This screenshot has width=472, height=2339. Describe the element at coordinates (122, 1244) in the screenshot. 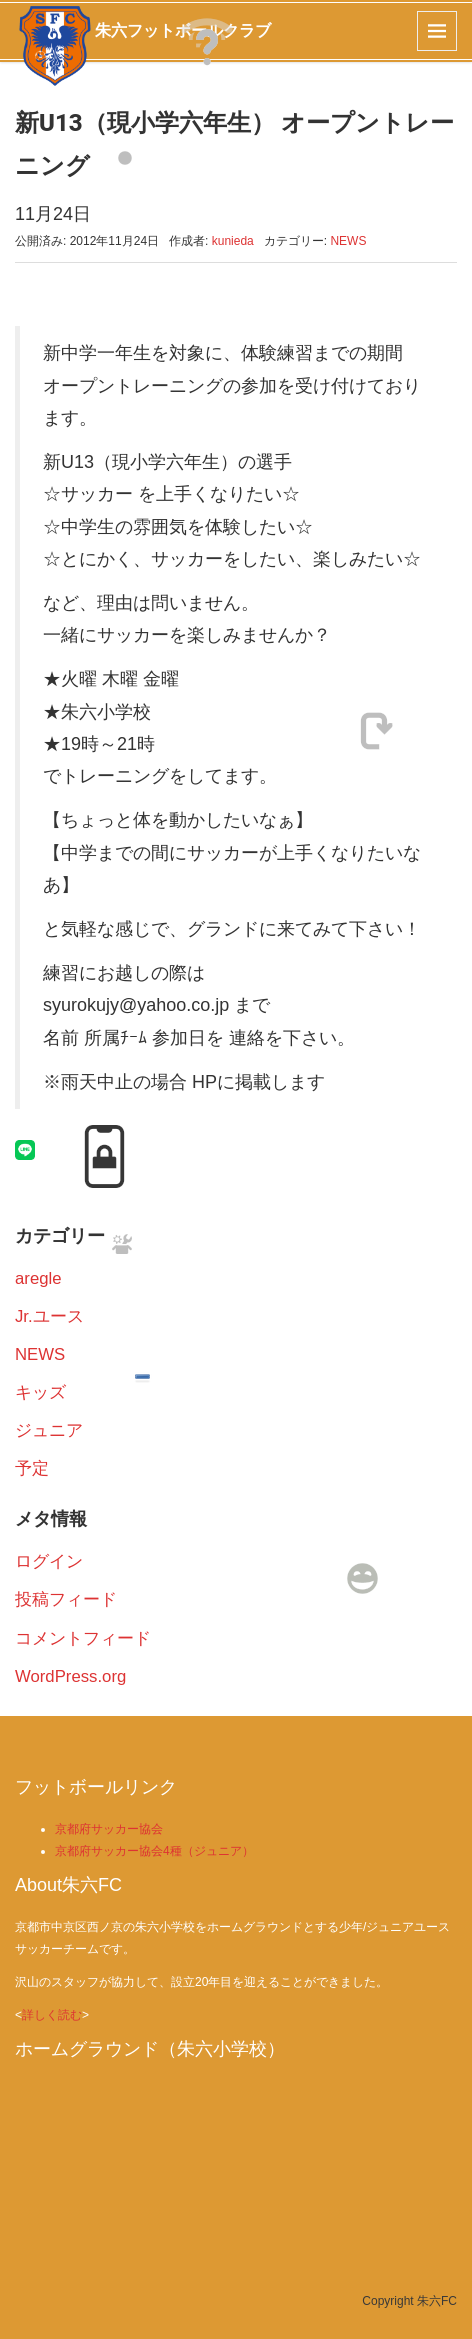

I see `access miscellaneous settings or preferences` at that location.